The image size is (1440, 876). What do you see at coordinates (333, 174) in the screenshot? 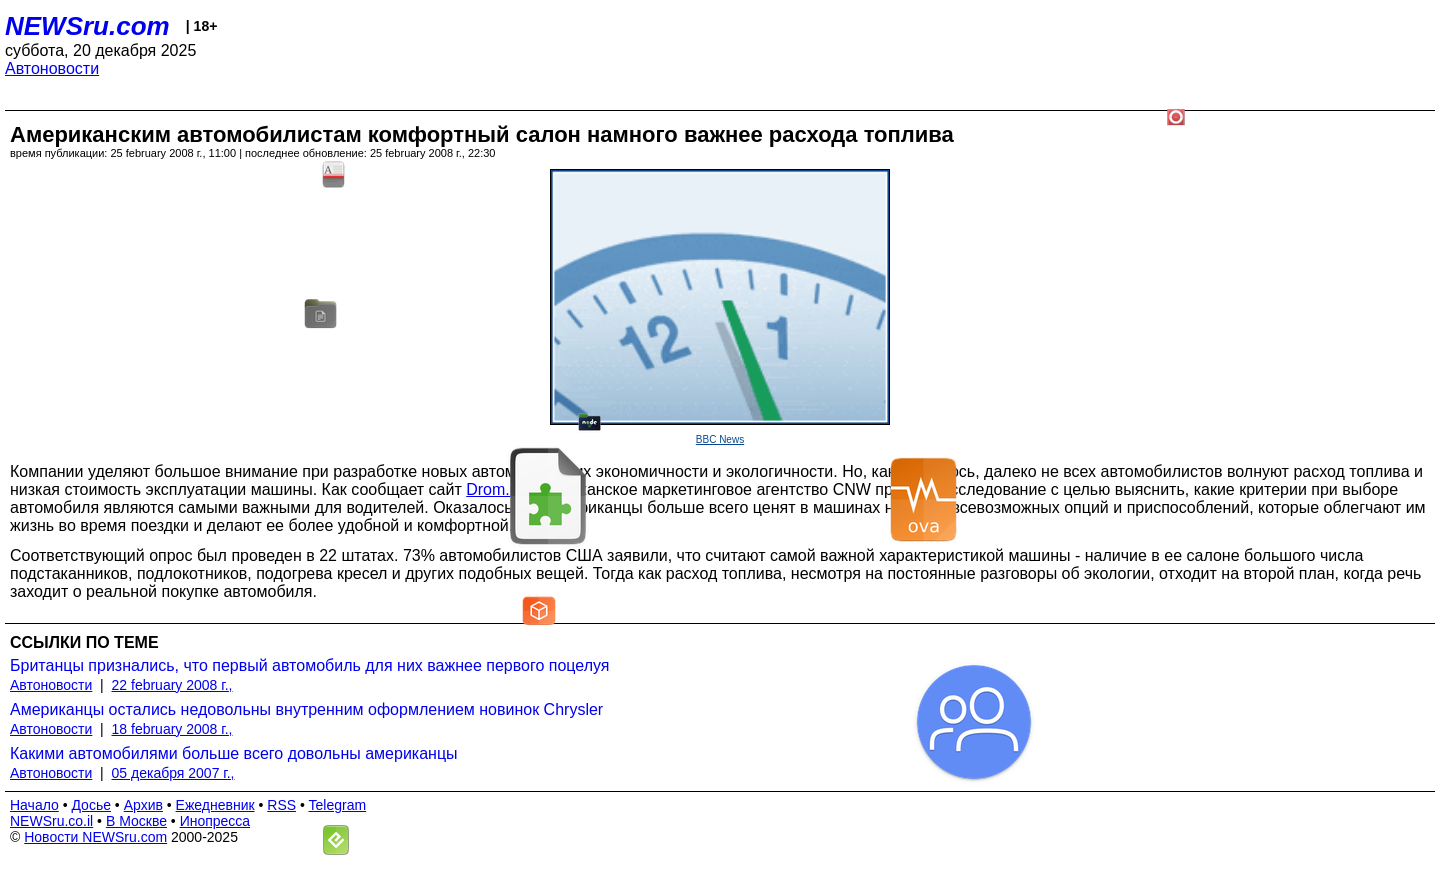
I see `open document scanner app` at bounding box center [333, 174].